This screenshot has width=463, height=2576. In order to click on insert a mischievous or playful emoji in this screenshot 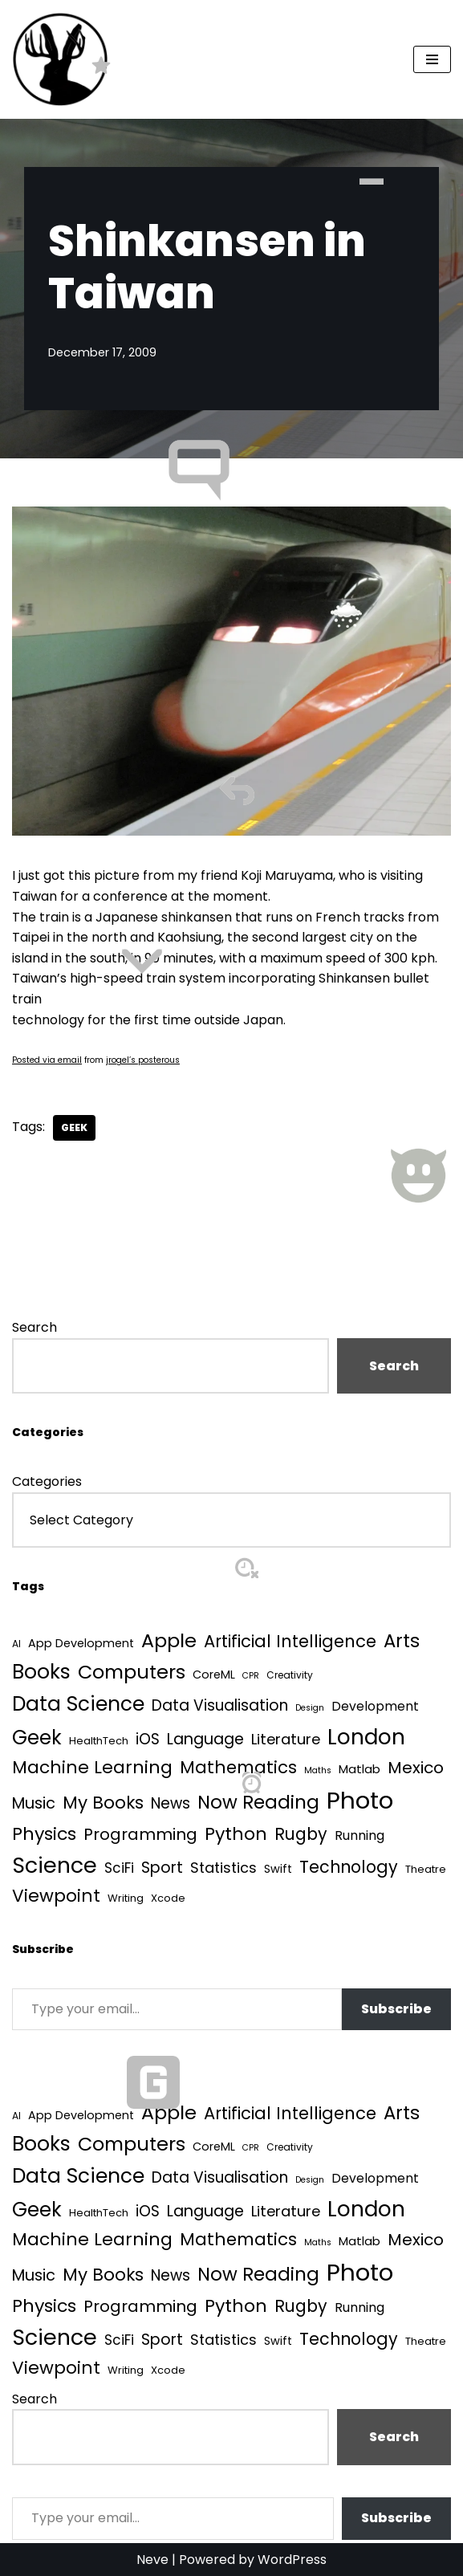, I will do `click(418, 1175)`.